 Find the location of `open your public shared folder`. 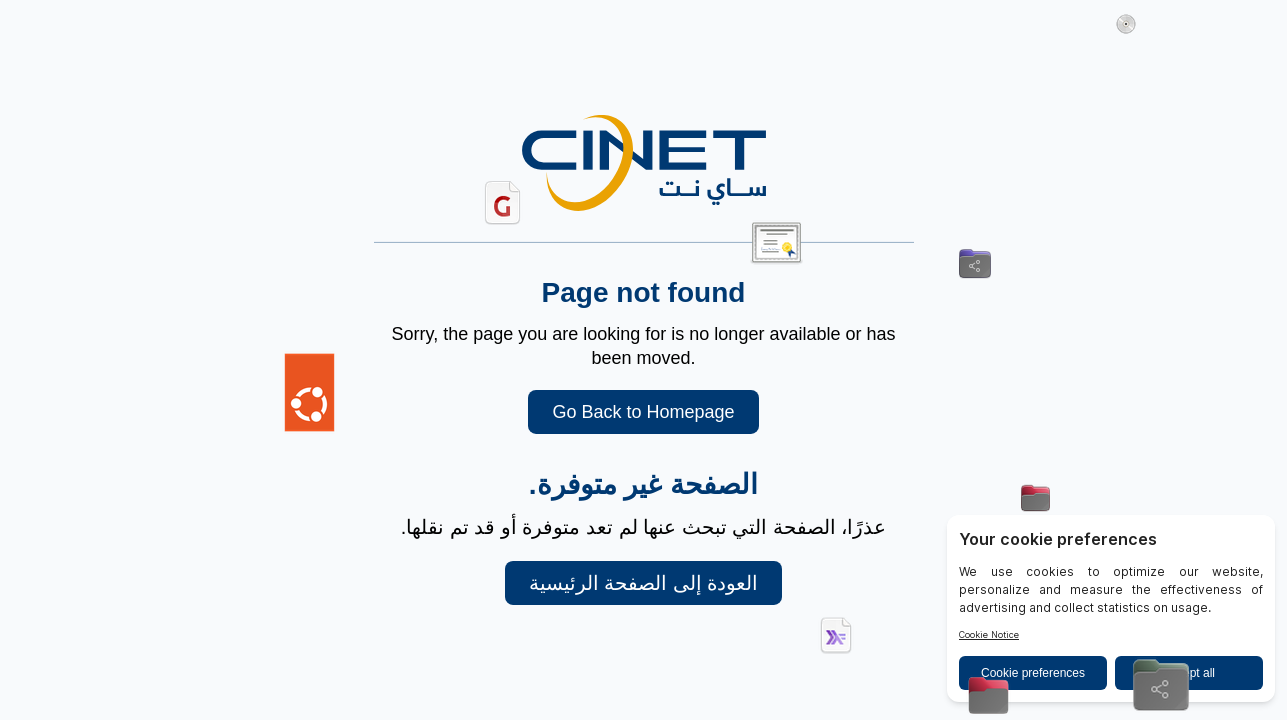

open your public shared folder is located at coordinates (1161, 685).